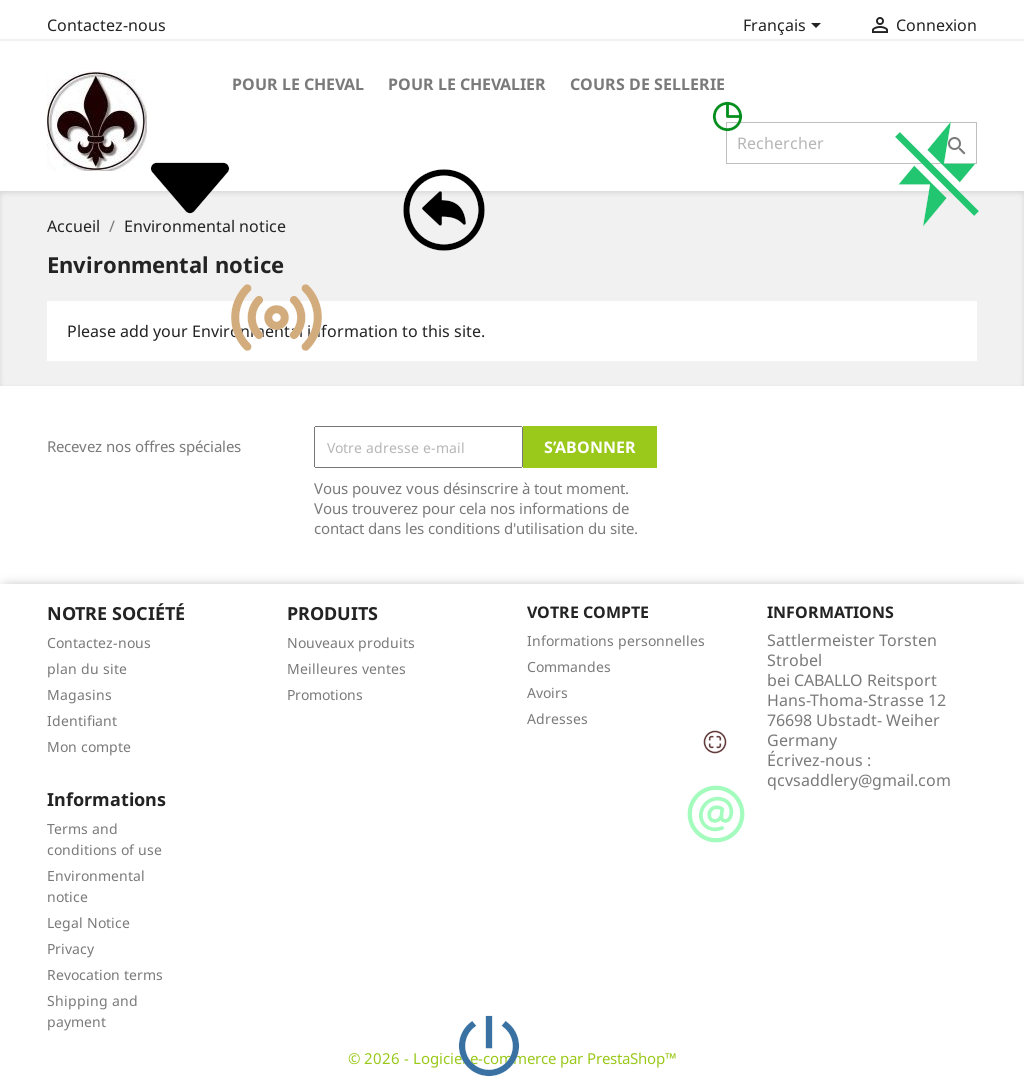 This screenshot has height=1084, width=1024. Describe the element at coordinates (716, 814) in the screenshot. I see `mention a user or tag someone` at that location.